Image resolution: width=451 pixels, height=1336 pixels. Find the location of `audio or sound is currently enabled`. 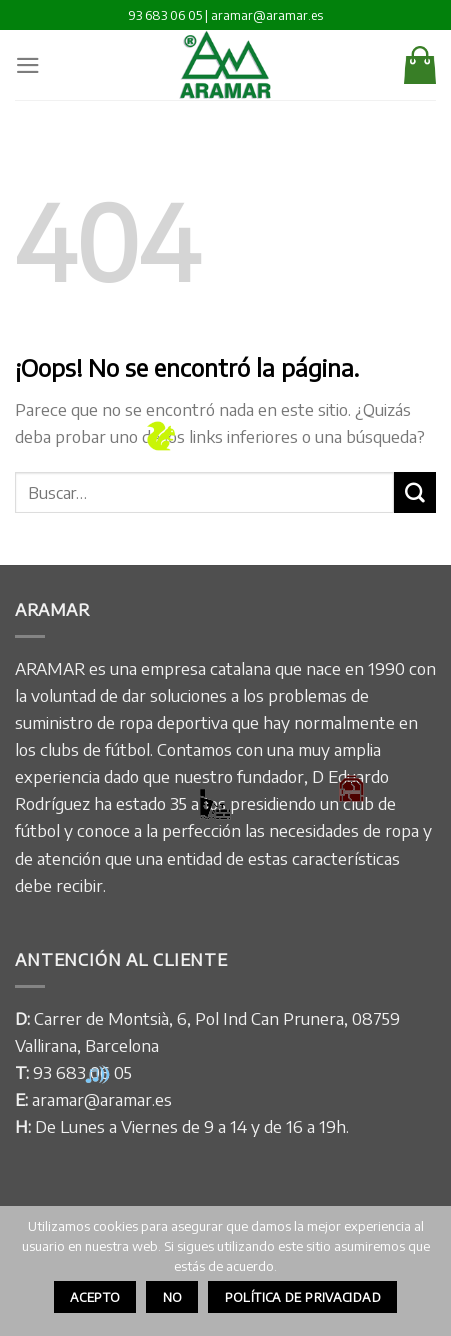

audio or sound is currently enabled is located at coordinates (97, 1074).